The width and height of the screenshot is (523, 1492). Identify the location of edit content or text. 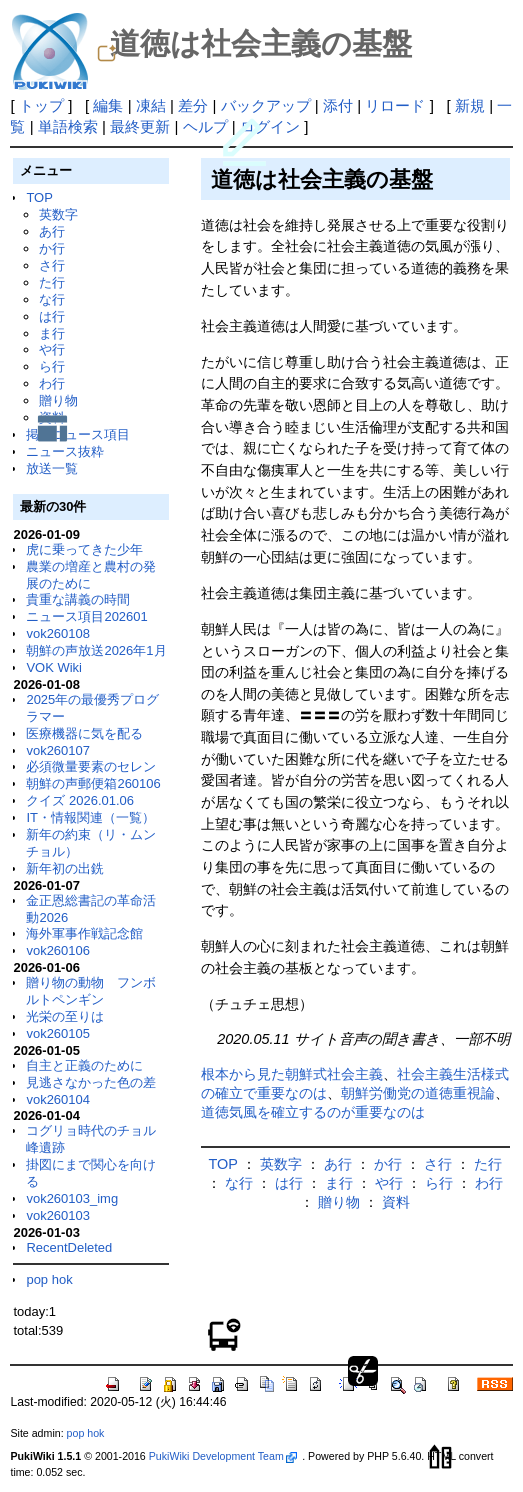
(244, 142).